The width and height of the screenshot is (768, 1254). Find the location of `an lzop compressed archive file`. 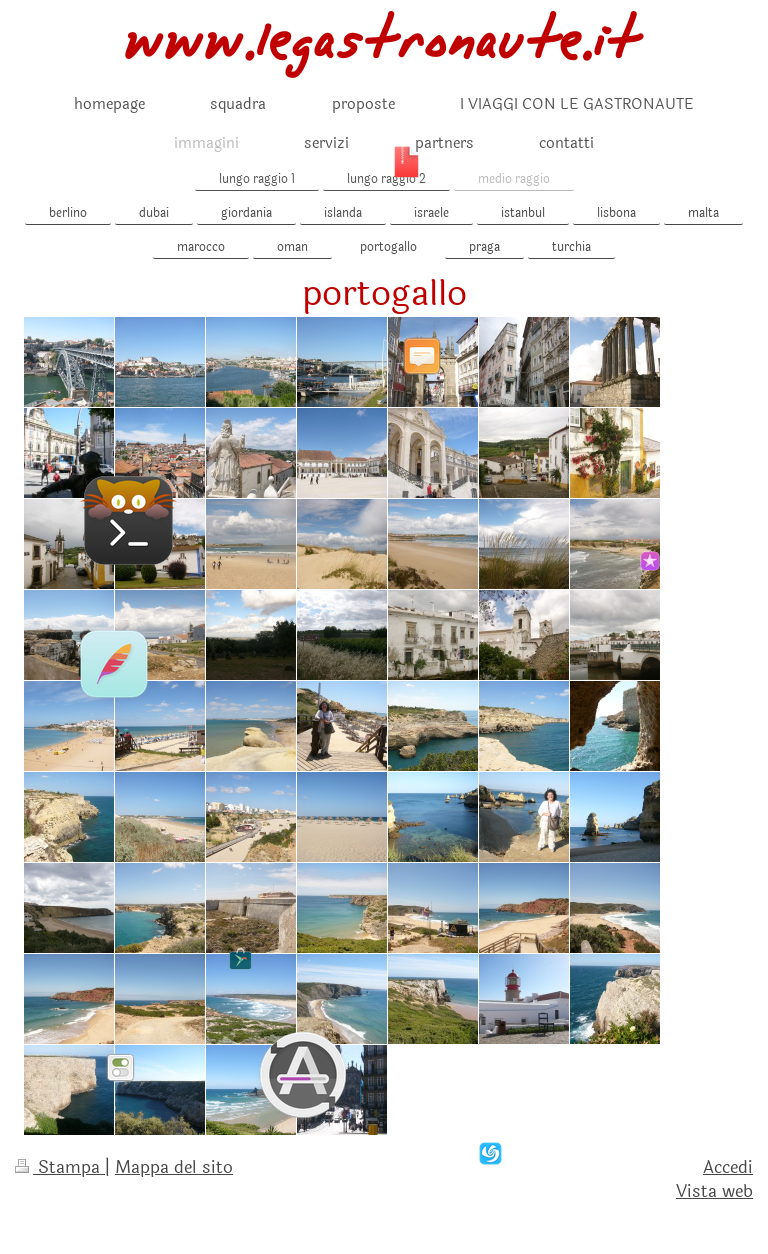

an lzop compressed archive file is located at coordinates (406, 162).